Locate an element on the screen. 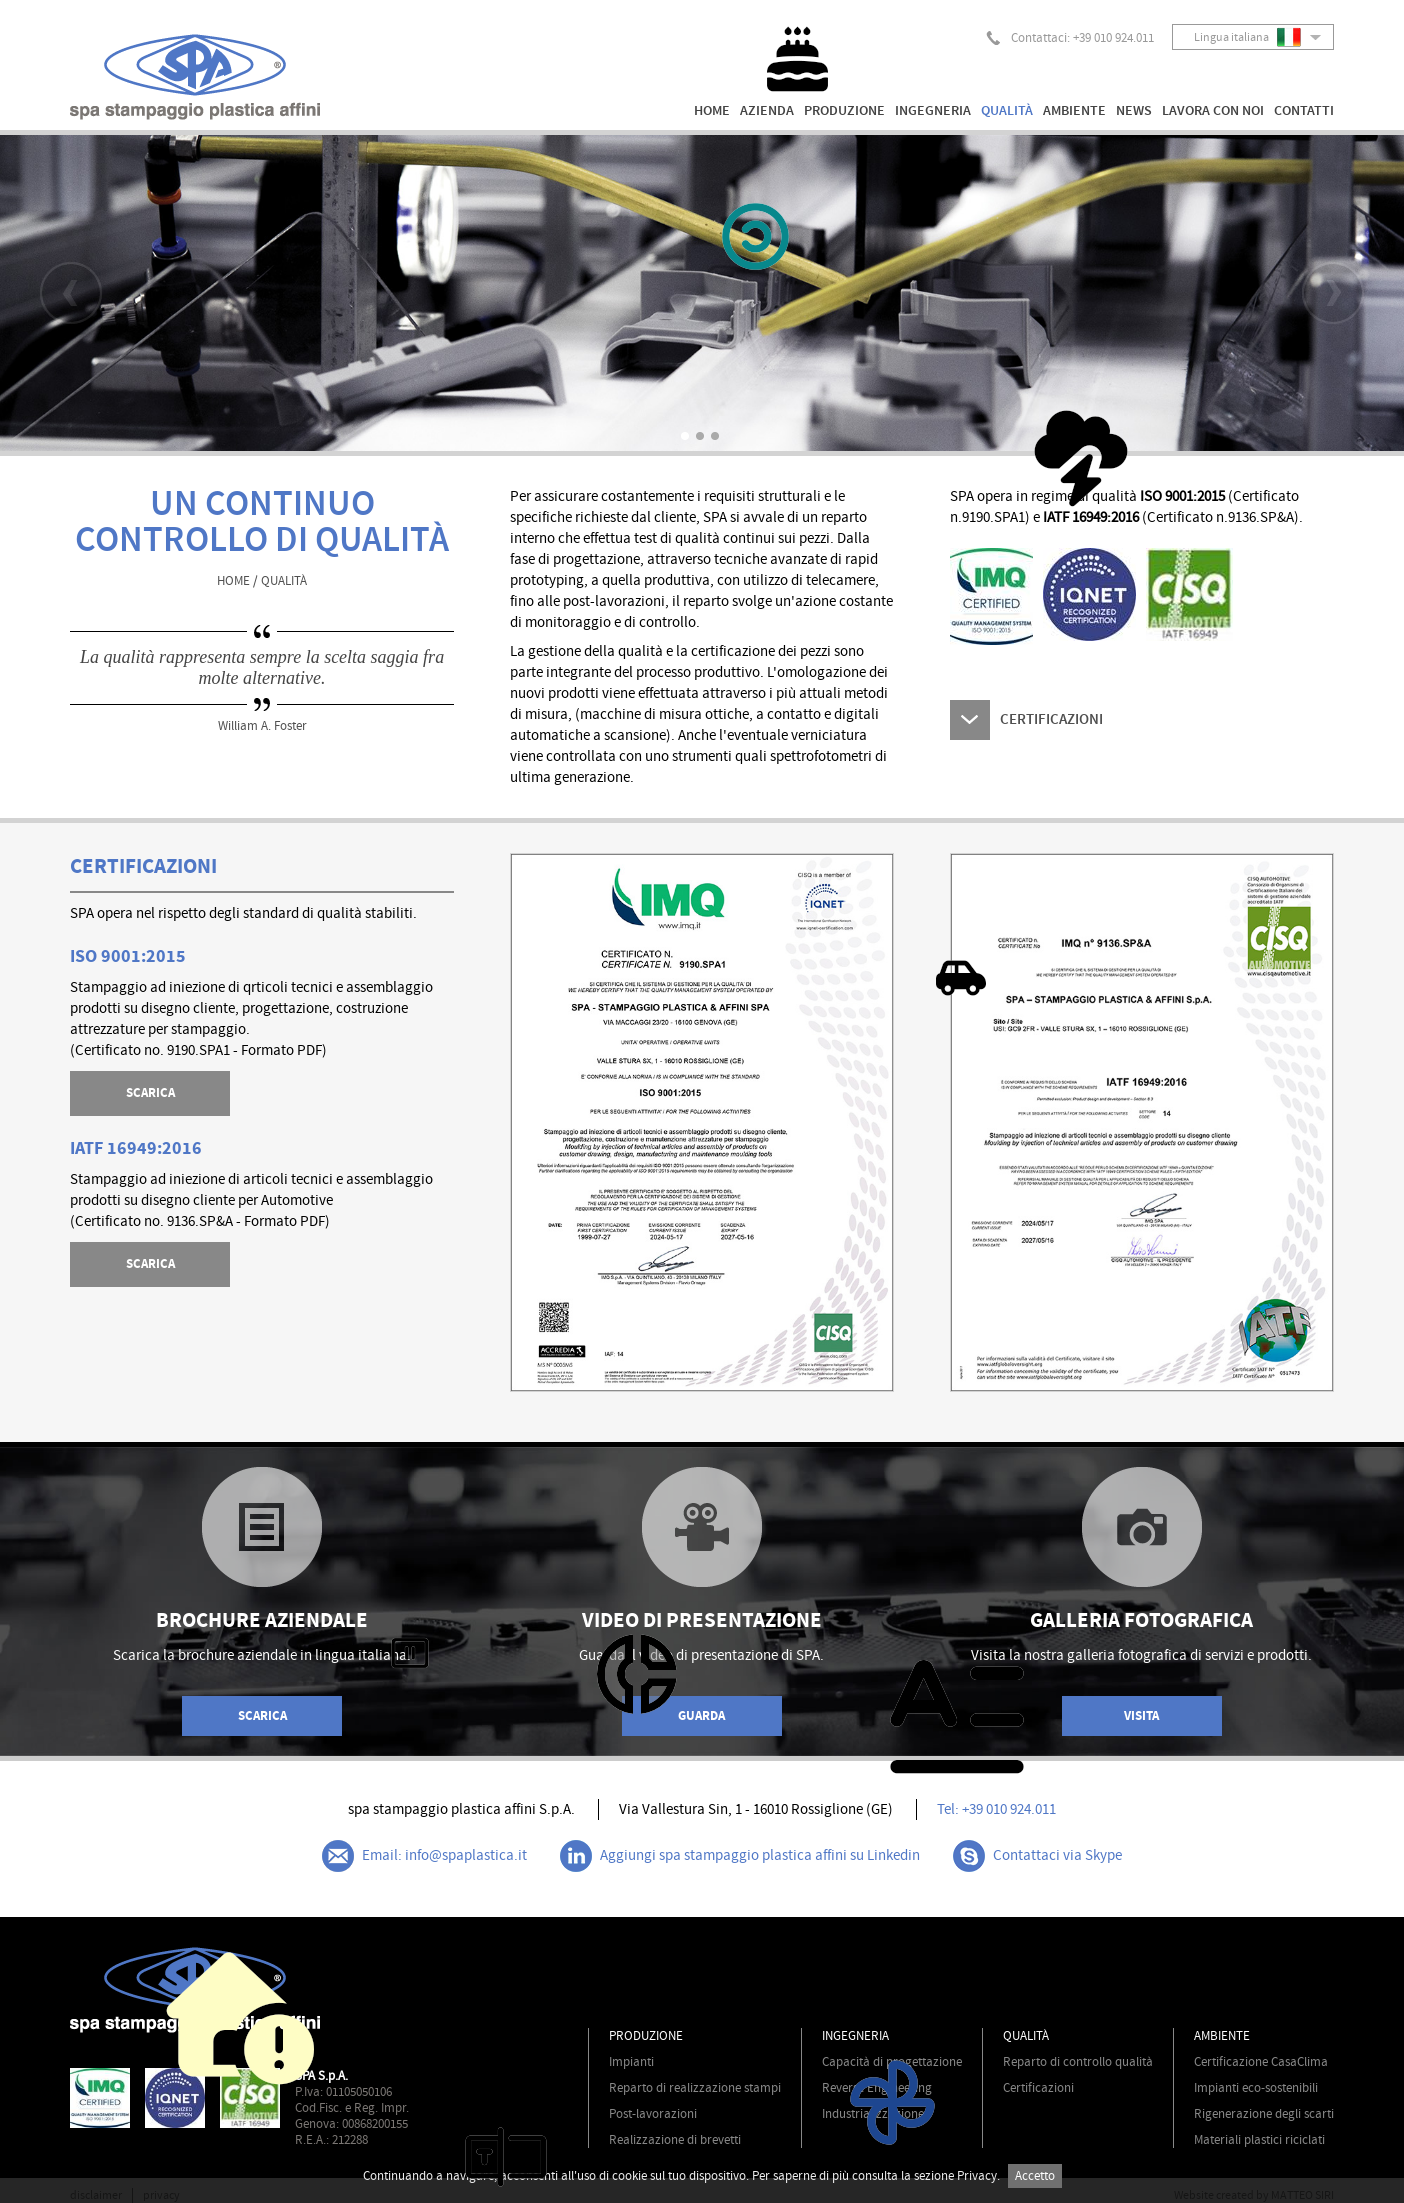  pause a presentation or slideshow is located at coordinates (410, 1653).